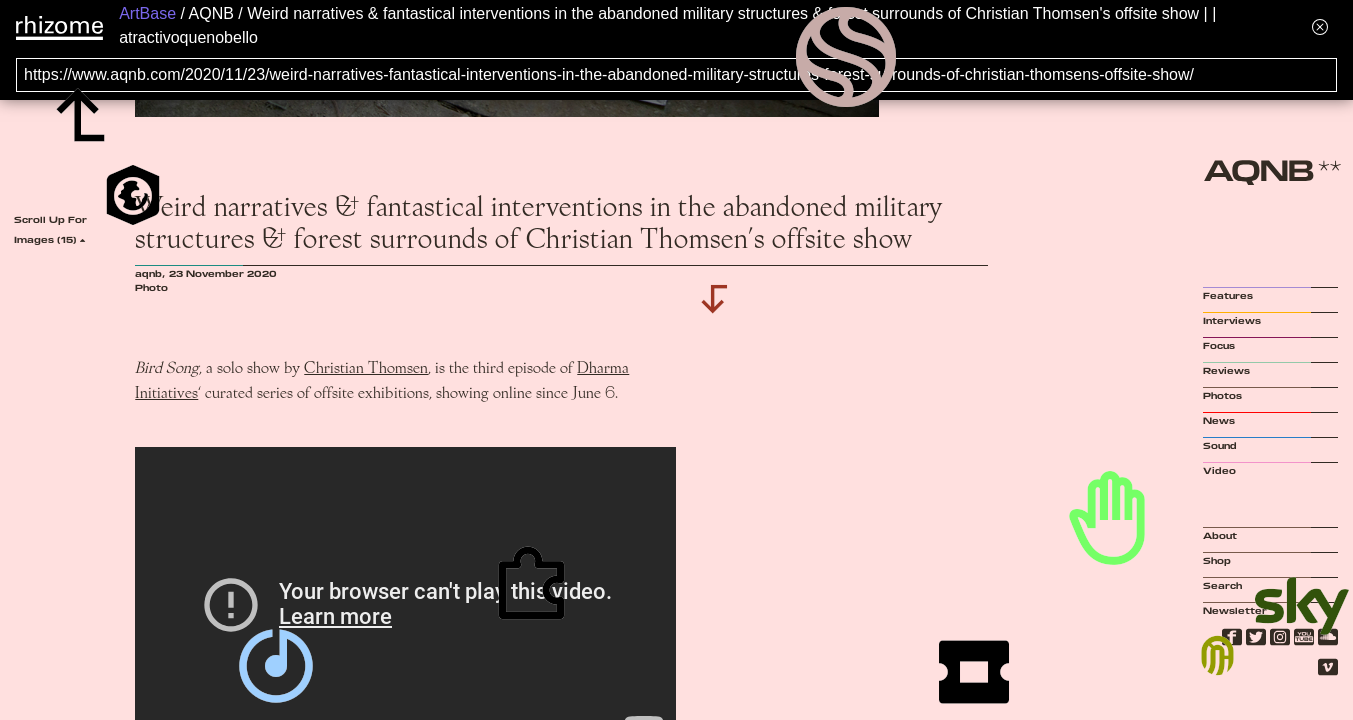  Describe the element at coordinates (1217, 655) in the screenshot. I see `authenticate with fingerprint biometrics` at that location.